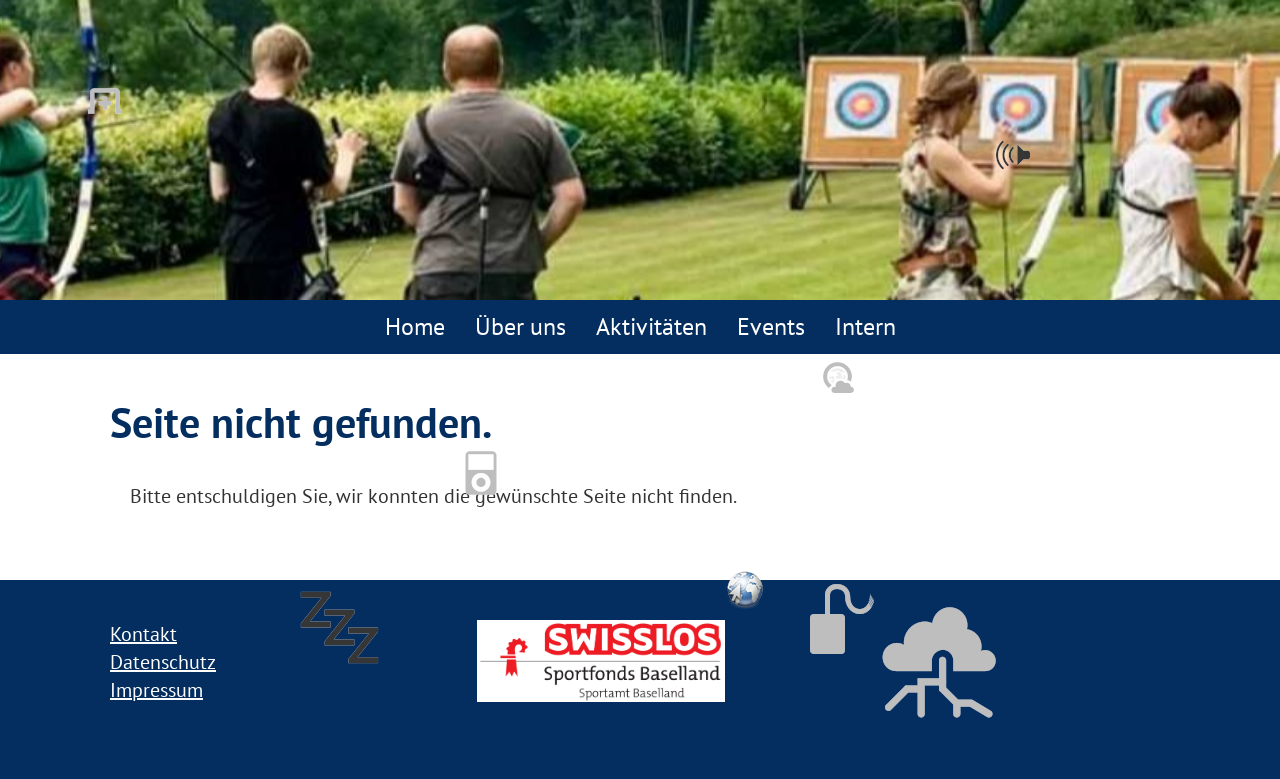 The image size is (1280, 779). What do you see at coordinates (1013, 155) in the screenshot?
I see `adjust speaker volume settings` at bounding box center [1013, 155].